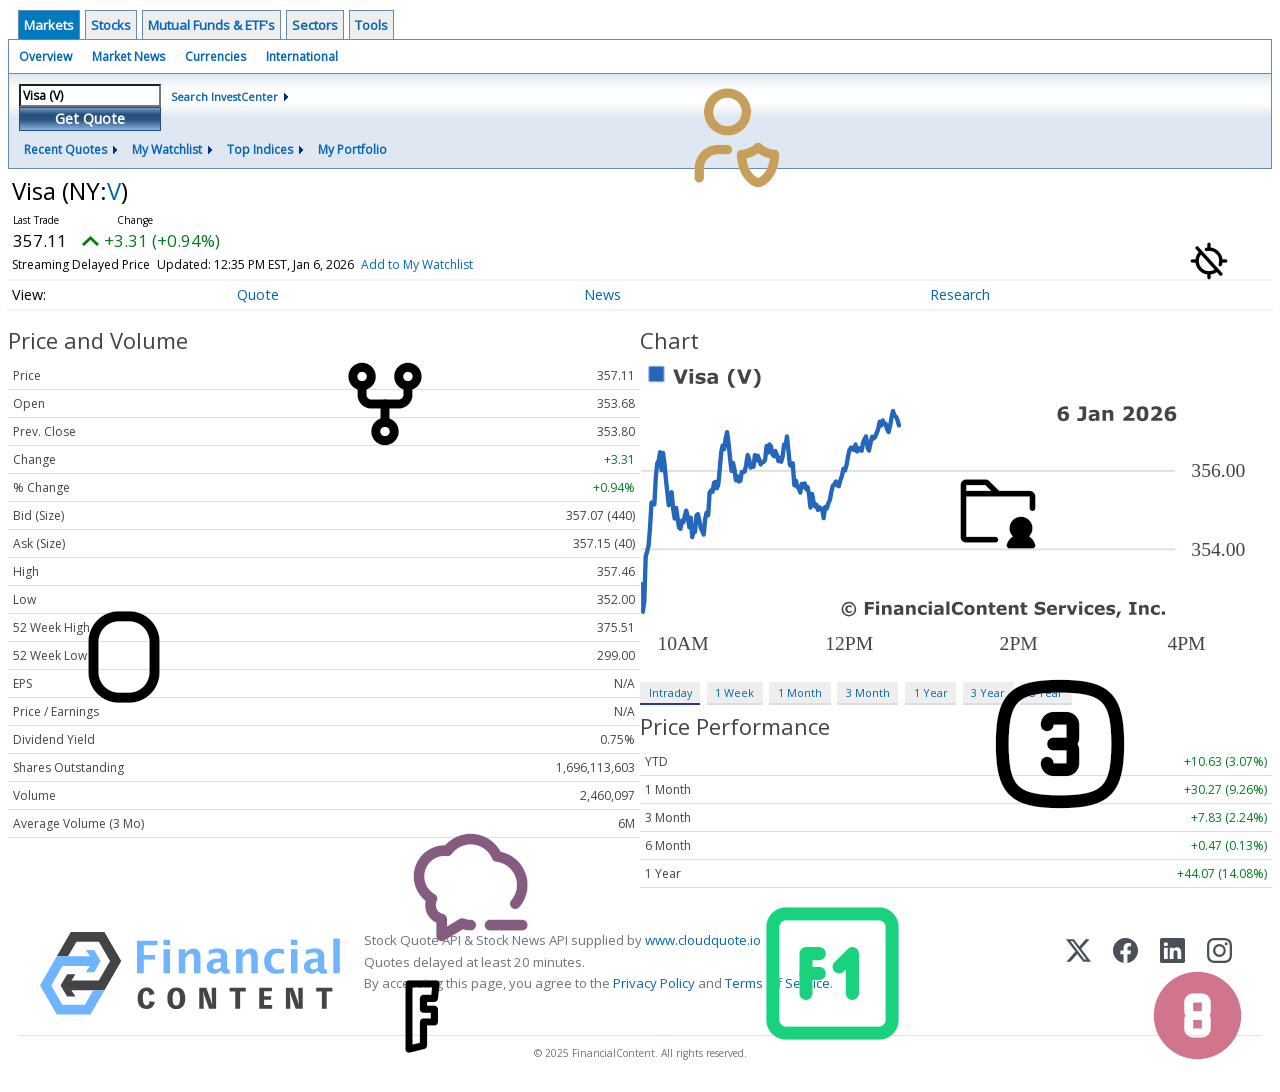  Describe the element at coordinates (468, 887) in the screenshot. I see `remove a message or conversation` at that location.